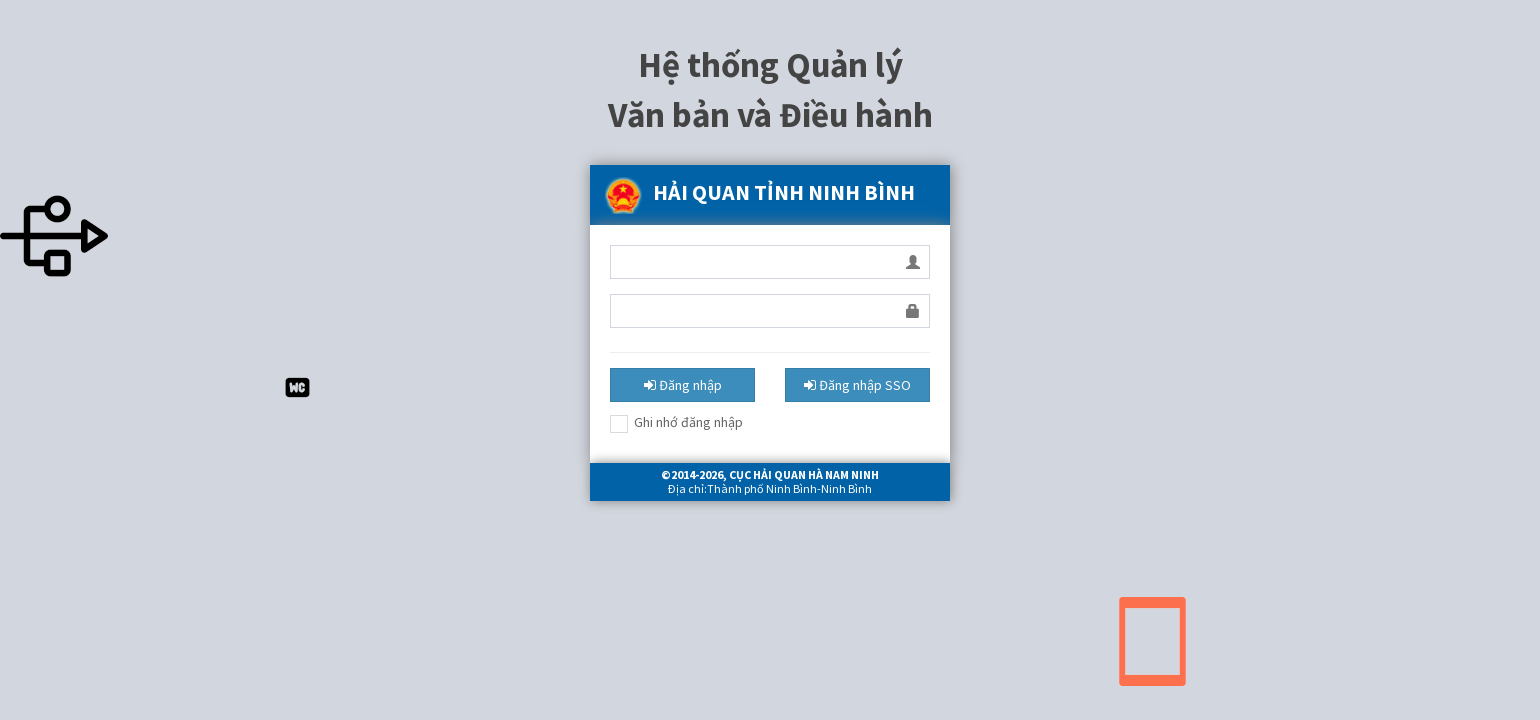  I want to click on indicates restroom or toilet facility nearby, so click(297, 387).